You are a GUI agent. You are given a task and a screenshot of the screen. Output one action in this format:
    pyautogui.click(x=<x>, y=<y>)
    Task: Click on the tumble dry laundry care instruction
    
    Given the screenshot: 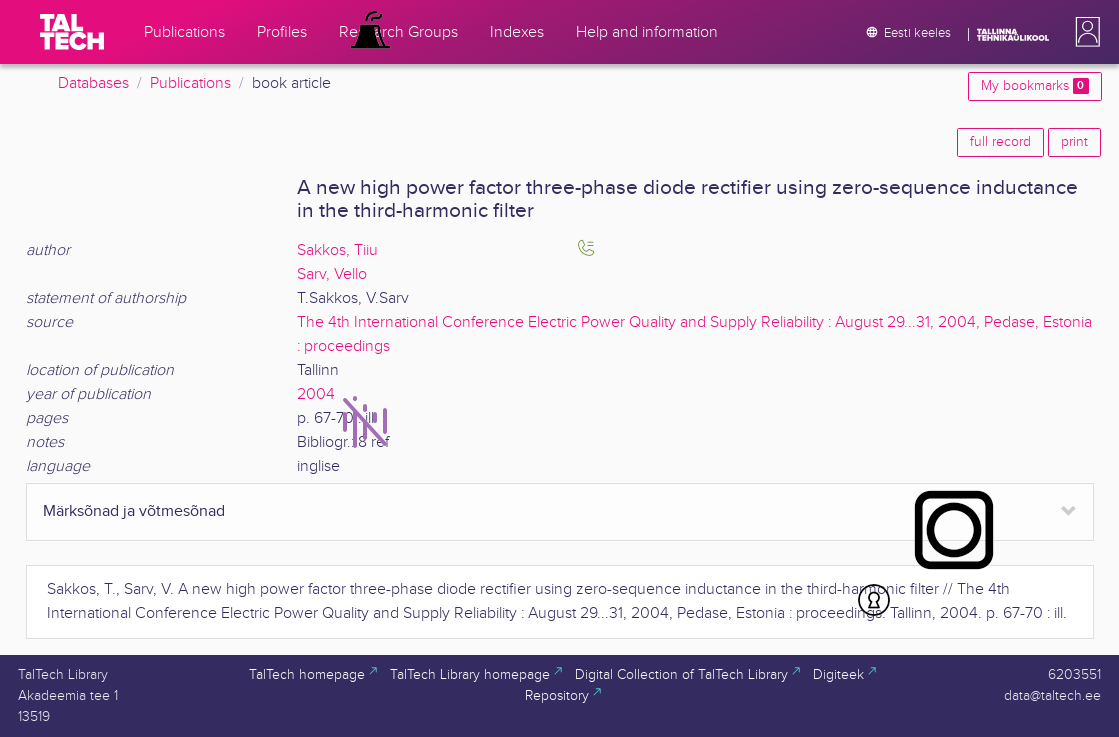 What is the action you would take?
    pyautogui.click(x=954, y=530)
    